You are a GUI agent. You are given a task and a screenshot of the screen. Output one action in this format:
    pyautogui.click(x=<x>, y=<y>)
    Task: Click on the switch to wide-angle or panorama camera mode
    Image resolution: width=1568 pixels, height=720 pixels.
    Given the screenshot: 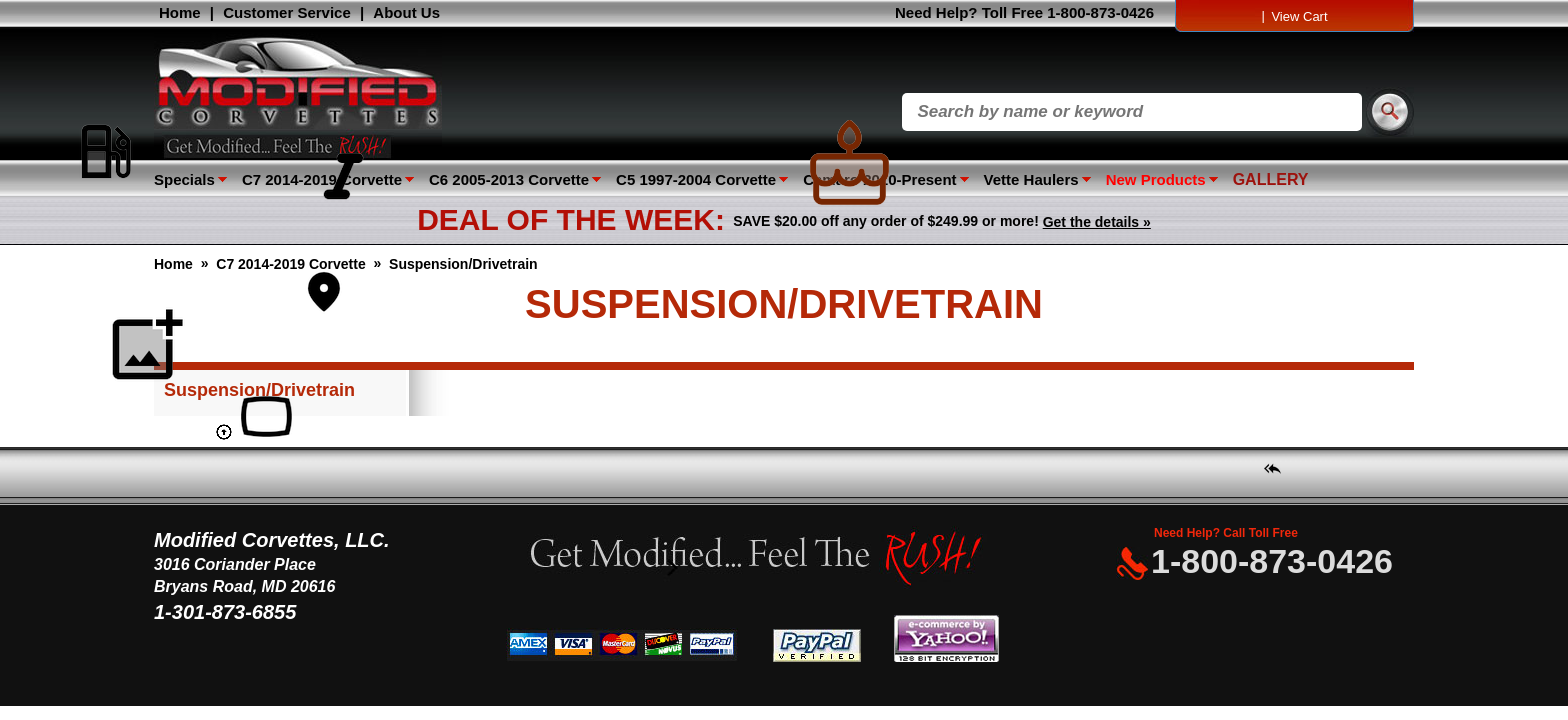 What is the action you would take?
    pyautogui.click(x=266, y=416)
    